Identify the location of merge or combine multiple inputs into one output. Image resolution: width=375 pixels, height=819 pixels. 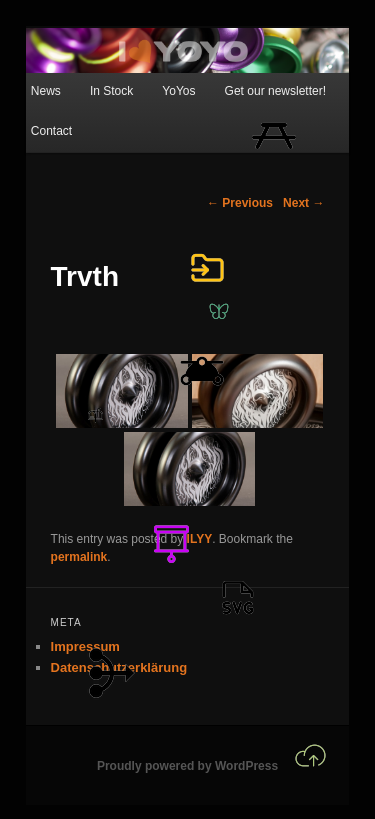
(112, 673).